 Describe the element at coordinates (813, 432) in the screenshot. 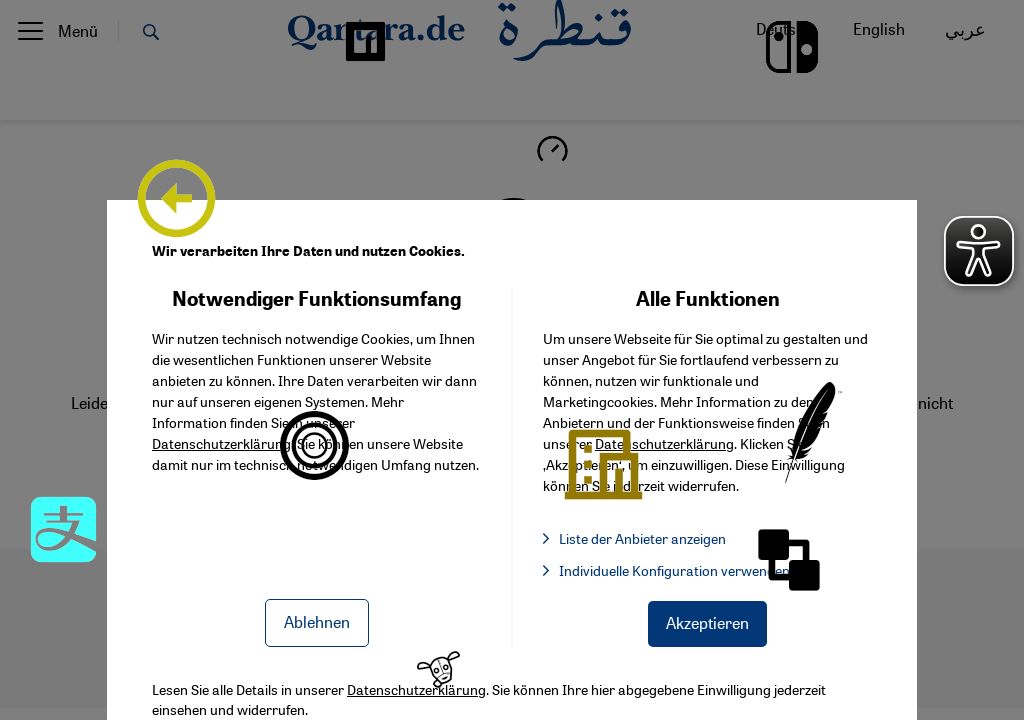

I see `apache software foundation logo` at that location.